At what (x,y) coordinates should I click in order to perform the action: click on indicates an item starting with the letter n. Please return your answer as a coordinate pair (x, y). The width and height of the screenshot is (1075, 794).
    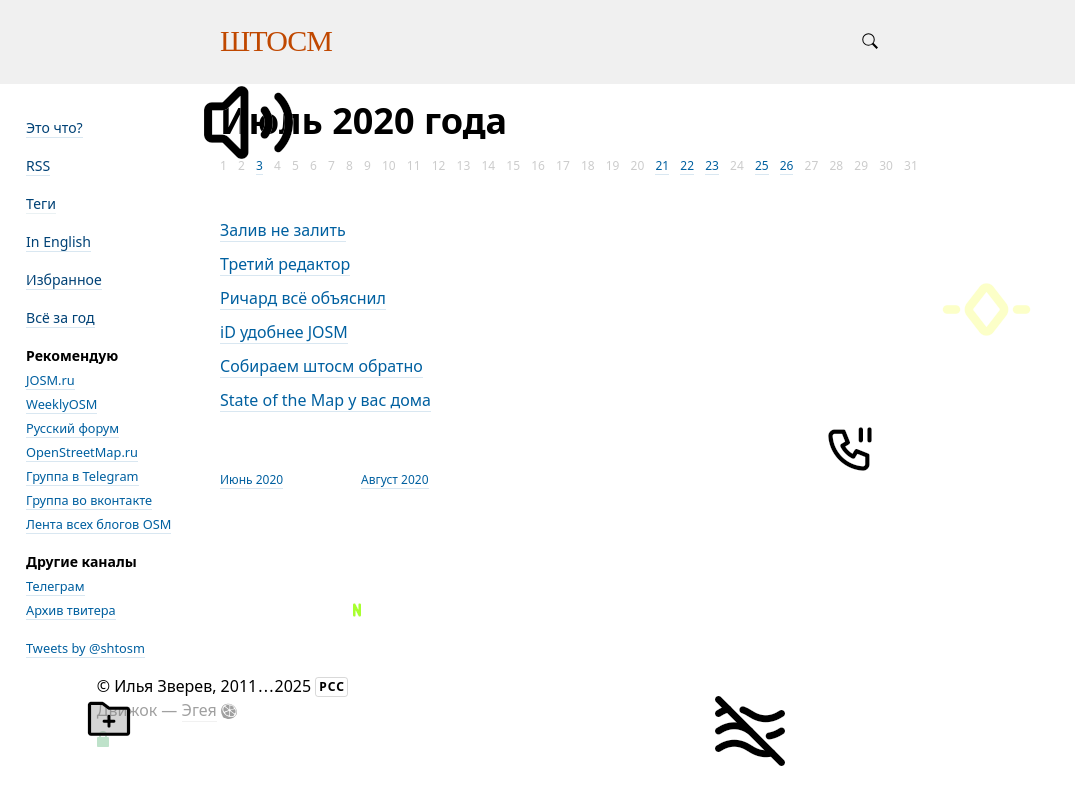
    Looking at the image, I should click on (357, 610).